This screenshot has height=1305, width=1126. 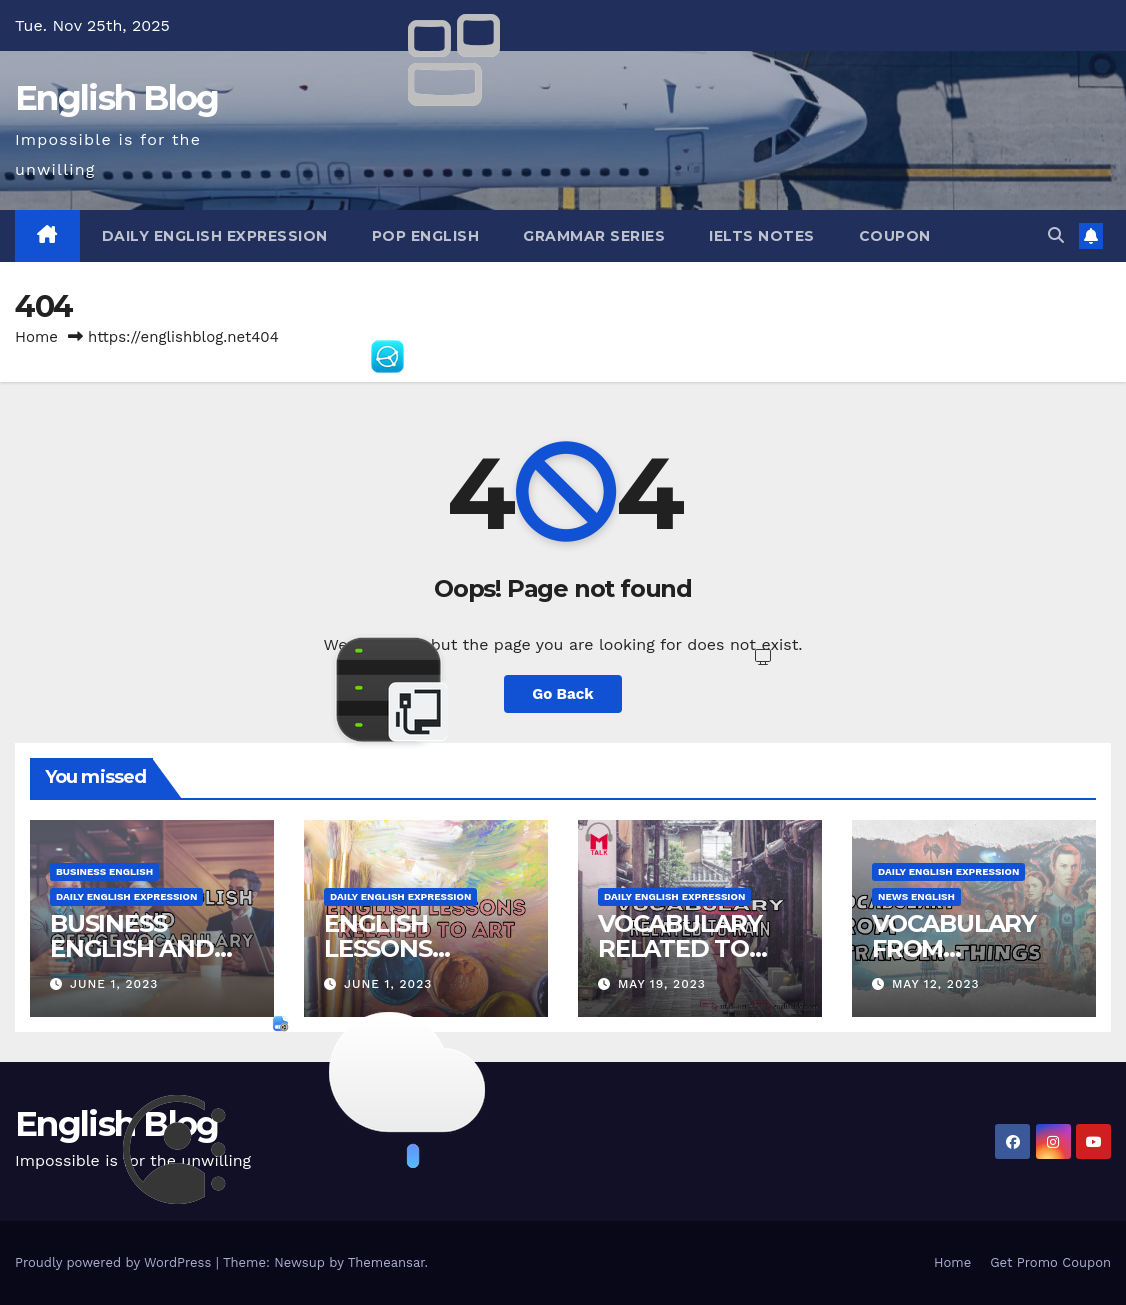 What do you see at coordinates (763, 657) in the screenshot?
I see `display or monitor settings` at bounding box center [763, 657].